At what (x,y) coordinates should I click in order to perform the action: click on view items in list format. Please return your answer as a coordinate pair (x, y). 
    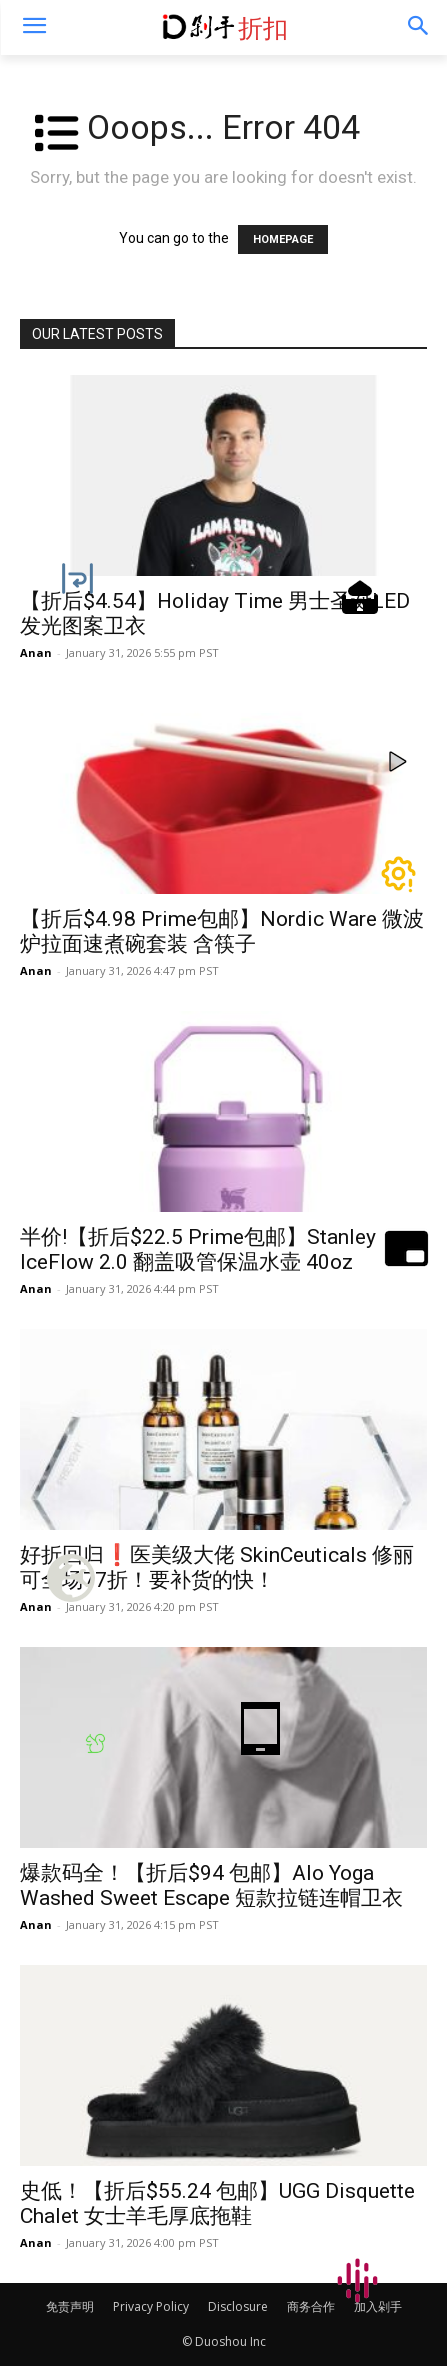
    Looking at the image, I should click on (56, 133).